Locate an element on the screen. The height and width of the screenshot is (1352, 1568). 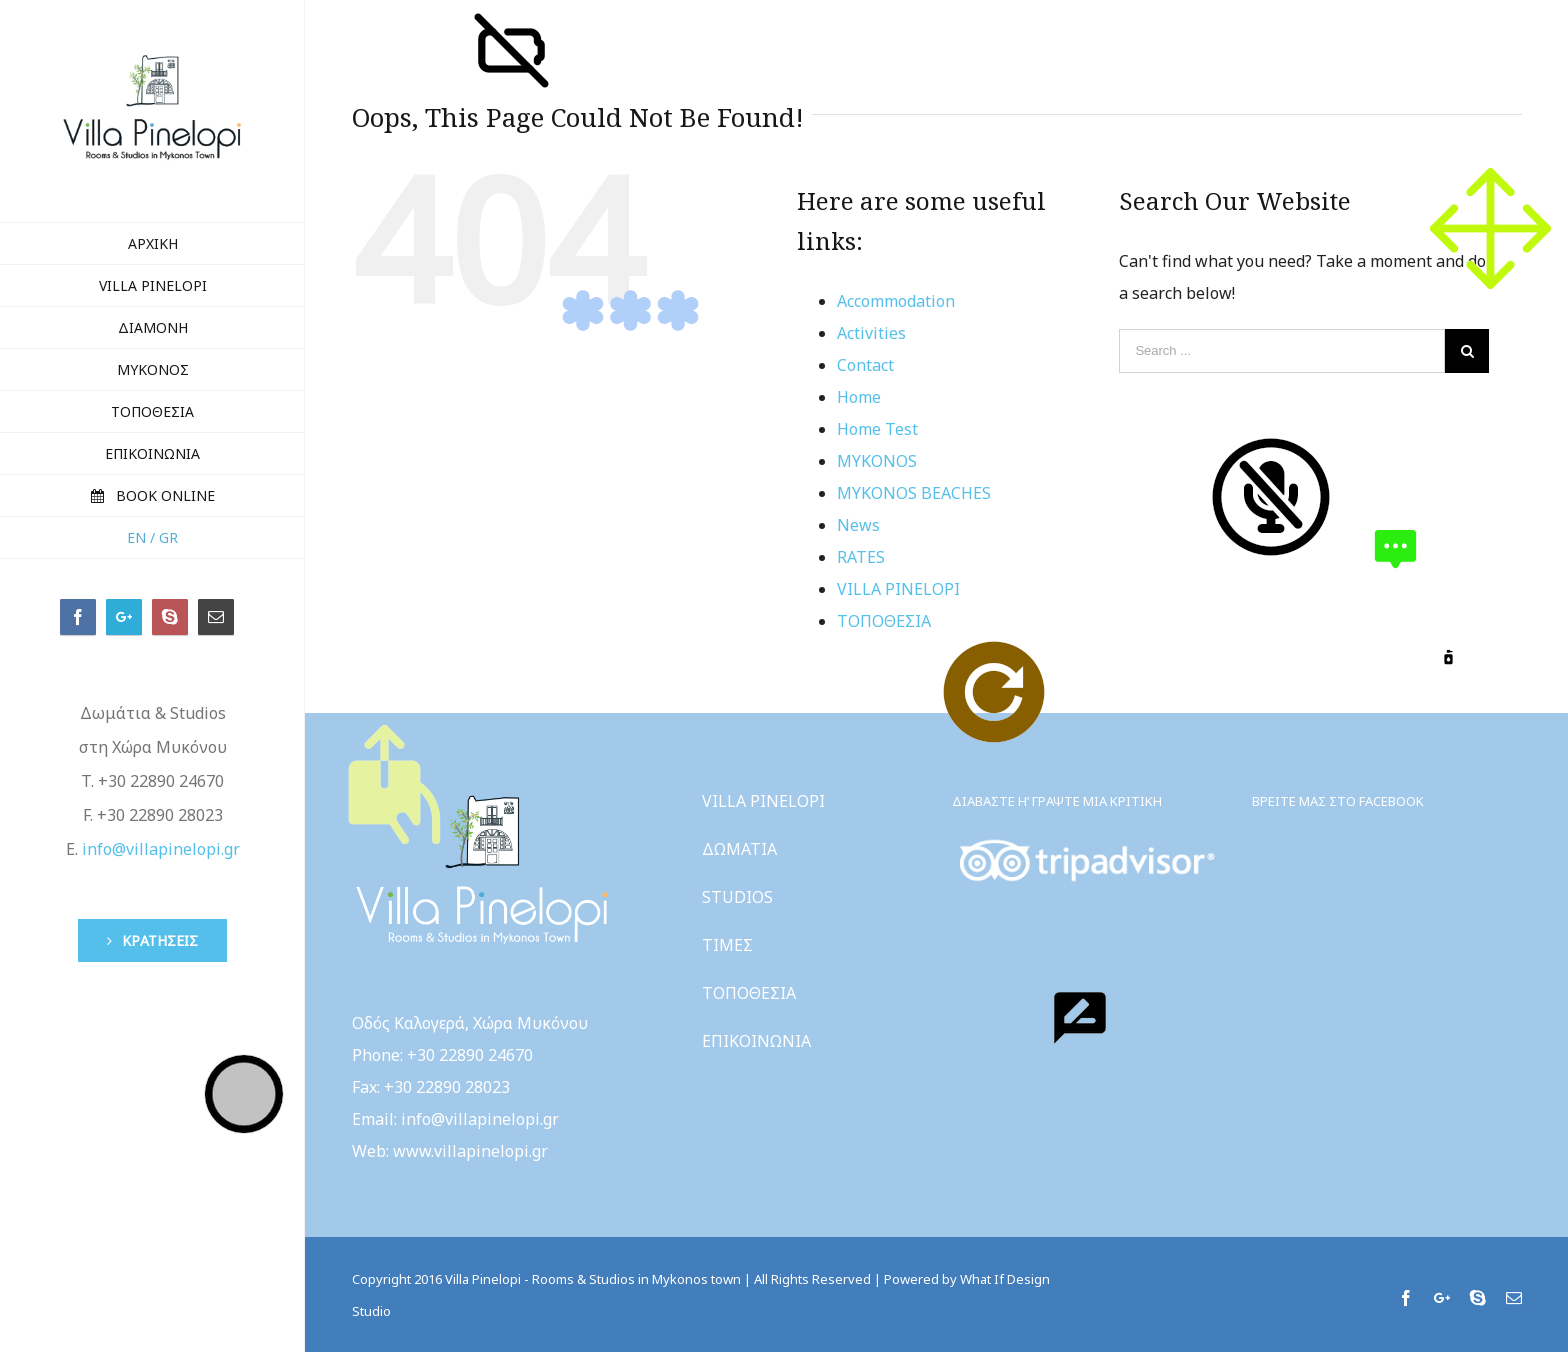
battery unavailable or disconnected is located at coordinates (511, 50).